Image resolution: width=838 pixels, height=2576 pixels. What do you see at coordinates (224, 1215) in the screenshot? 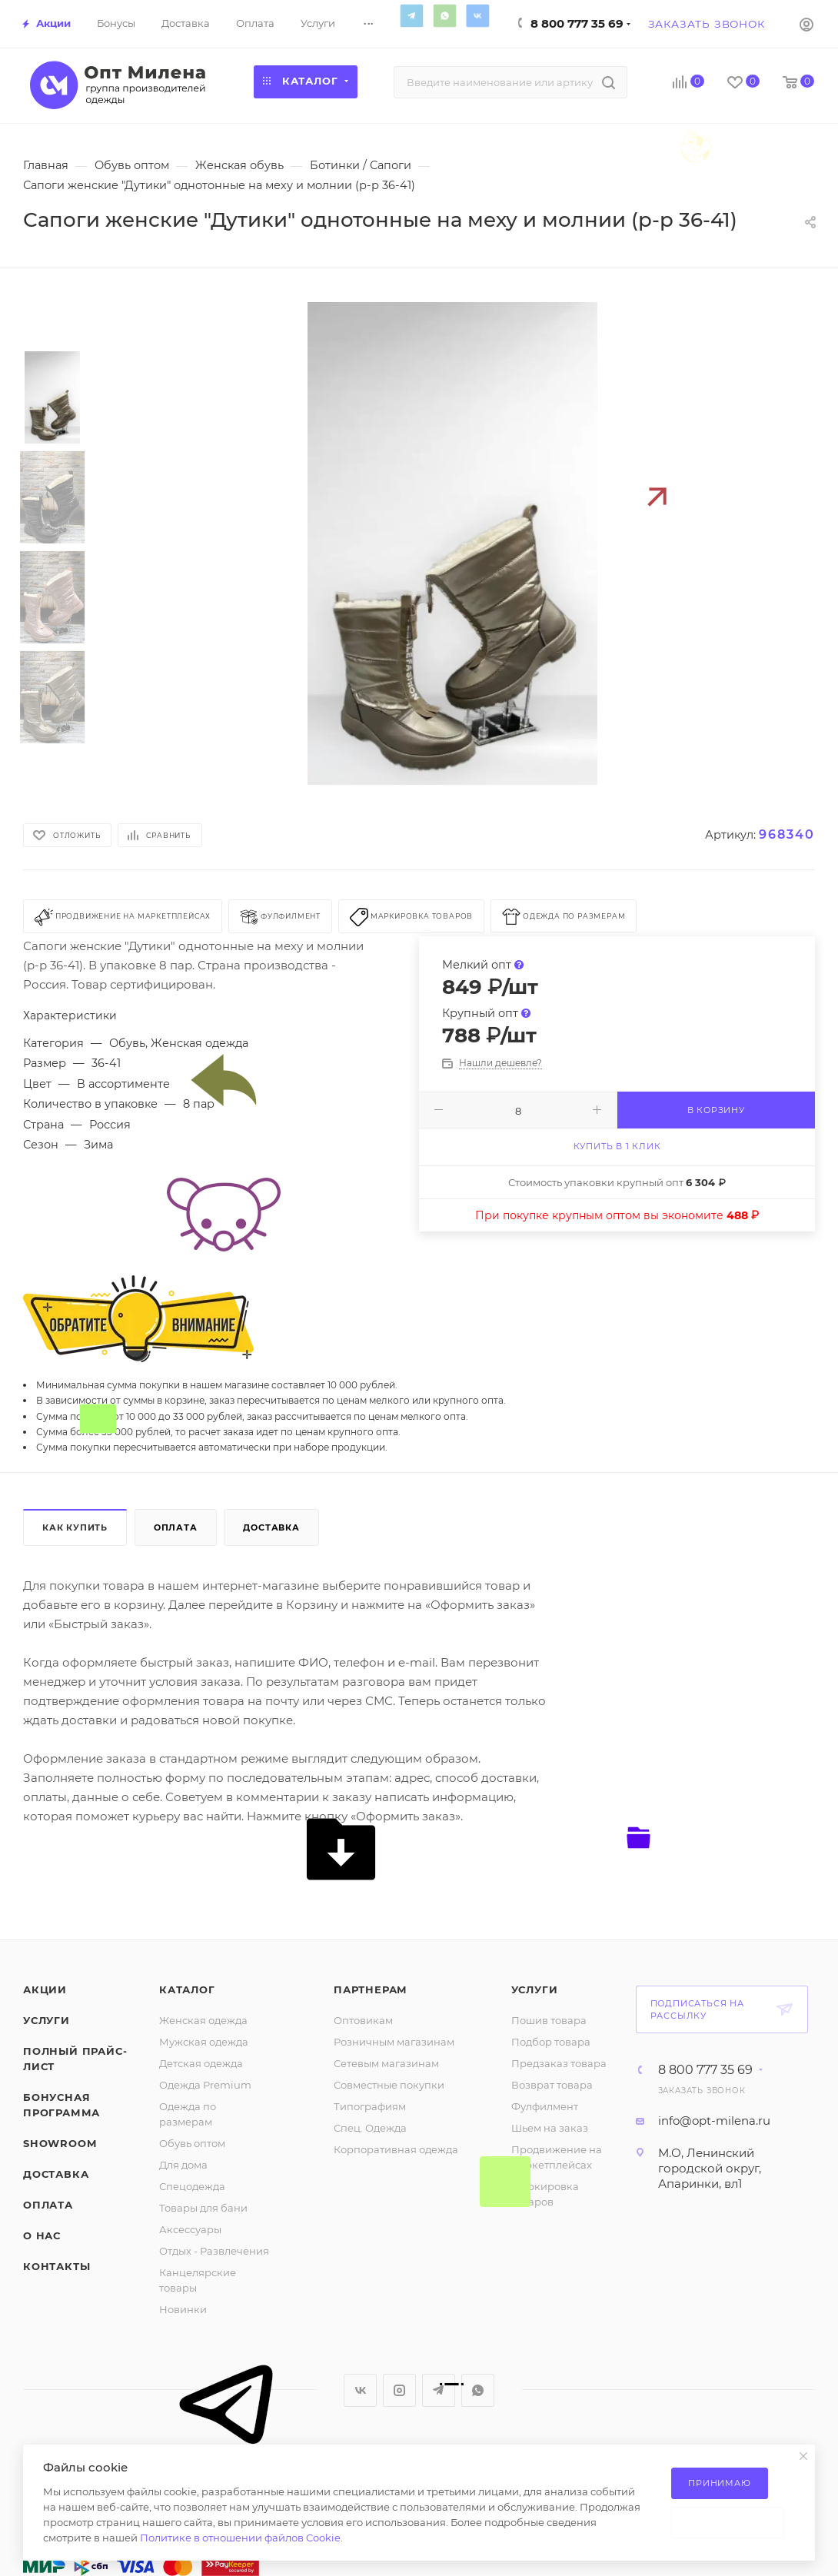
I see `open the Lemmy app` at bounding box center [224, 1215].